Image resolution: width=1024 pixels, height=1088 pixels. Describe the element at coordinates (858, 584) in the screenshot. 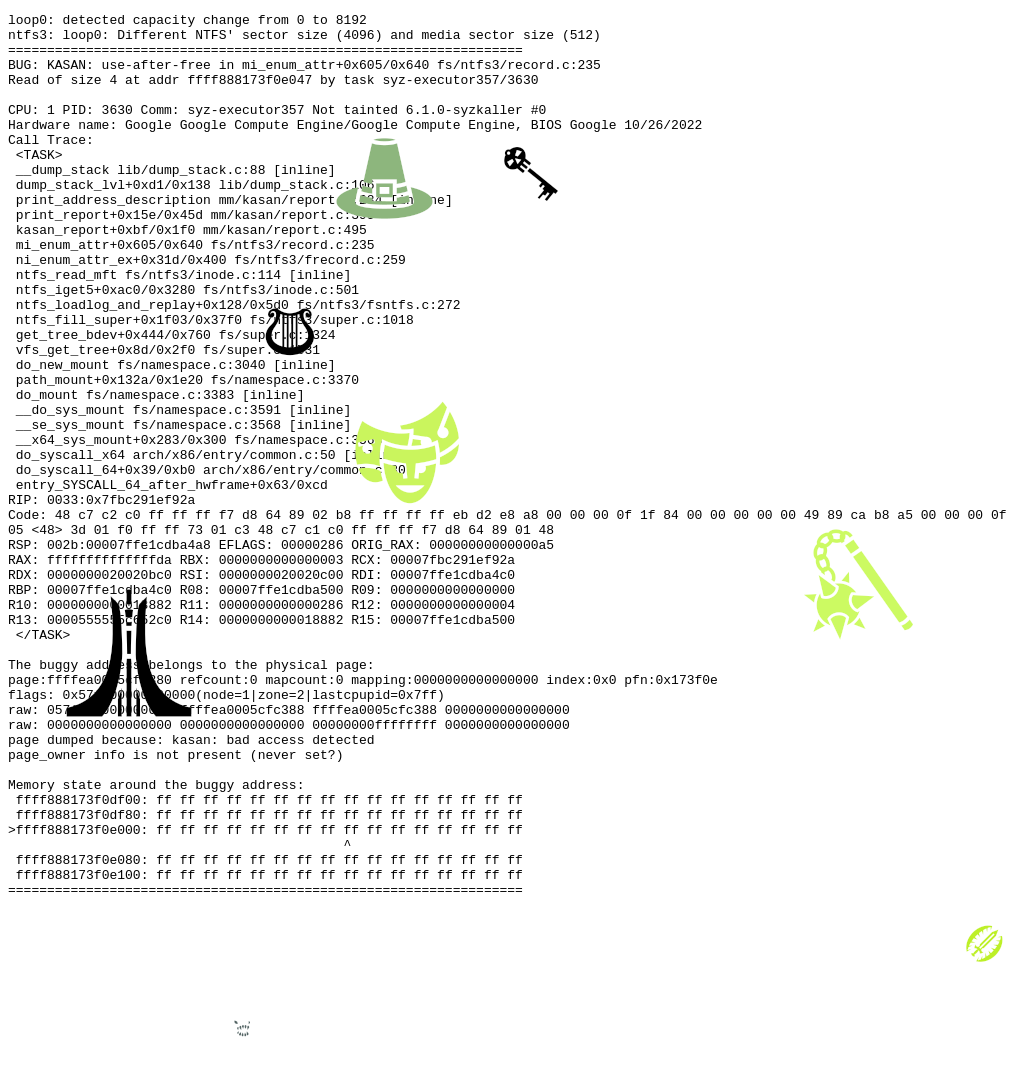

I see `select flail weapon in game inventory` at that location.